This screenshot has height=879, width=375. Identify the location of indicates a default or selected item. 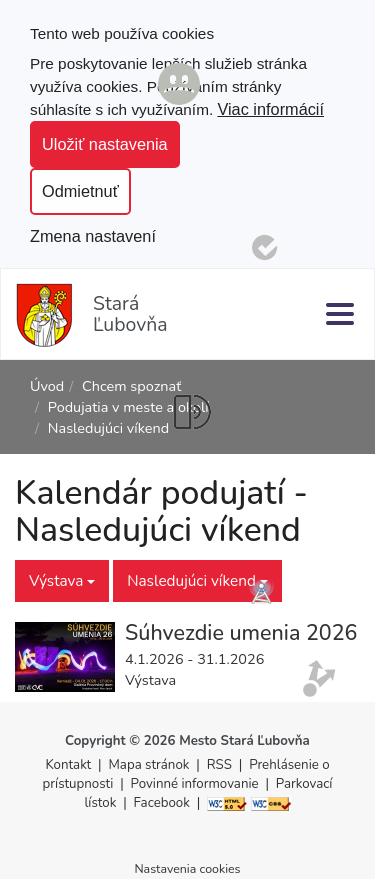
(264, 247).